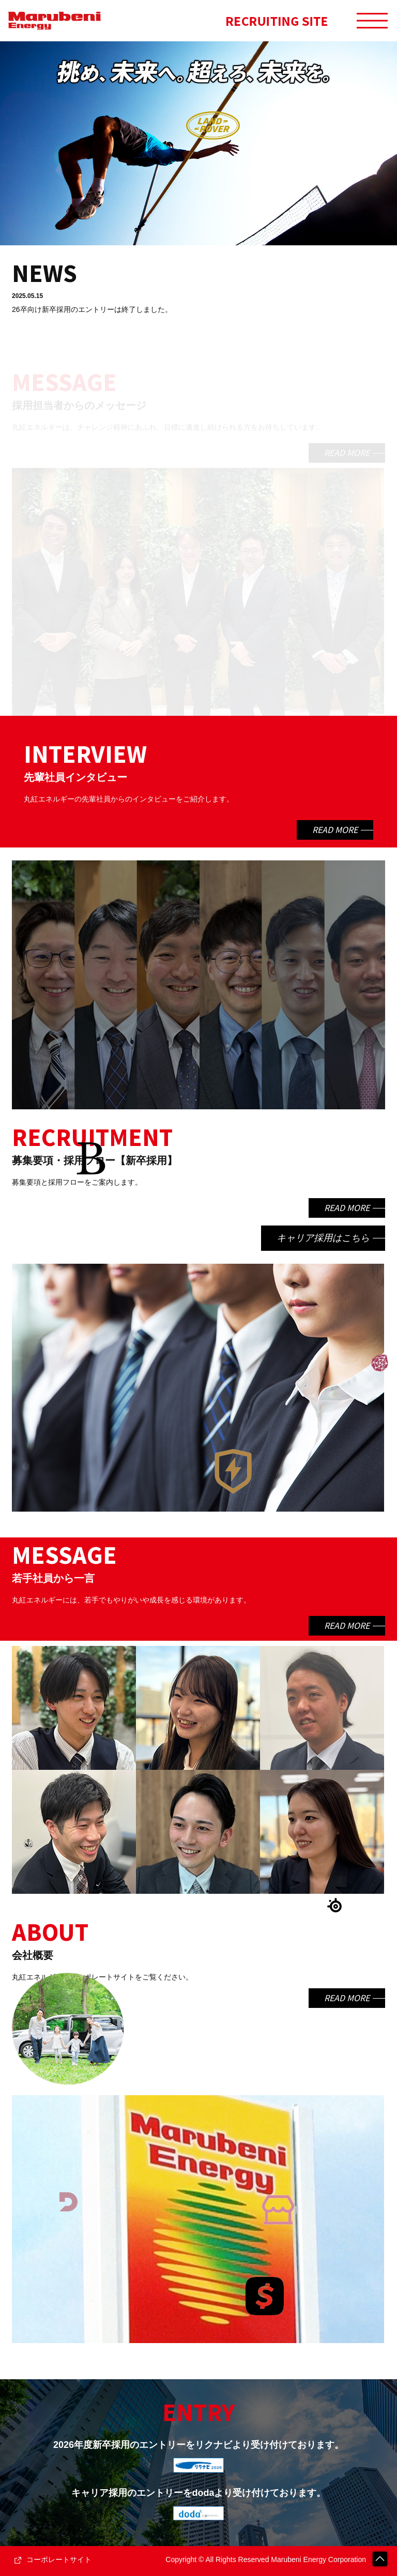 The width and height of the screenshot is (397, 2576). What do you see at coordinates (265, 2296) in the screenshot?
I see `open Cash App` at bounding box center [265, 2296].